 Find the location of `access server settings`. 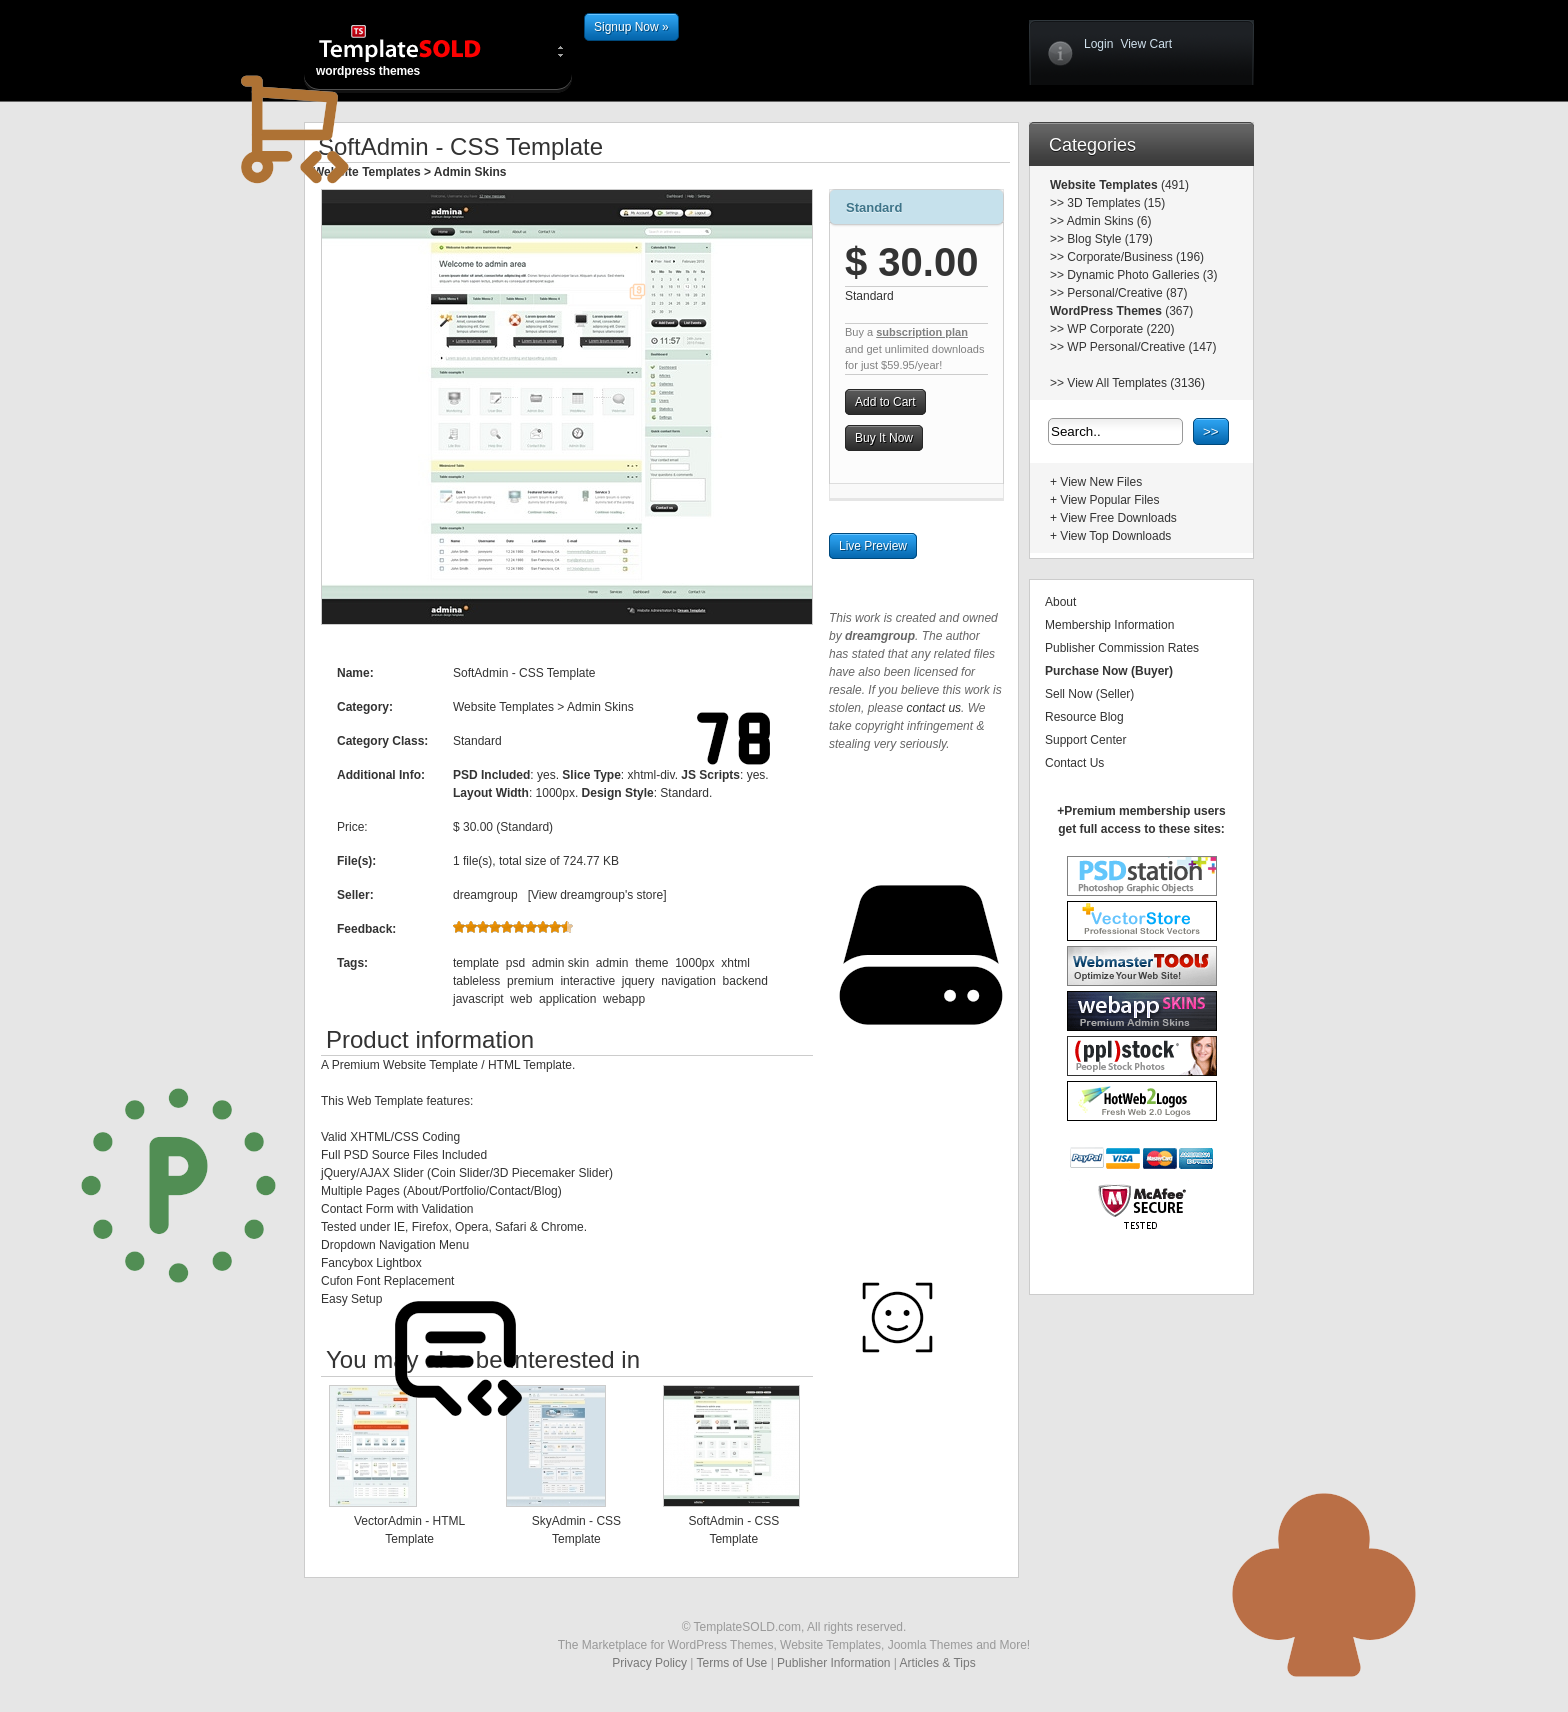

access server settings is located at coordinates (921, 955).